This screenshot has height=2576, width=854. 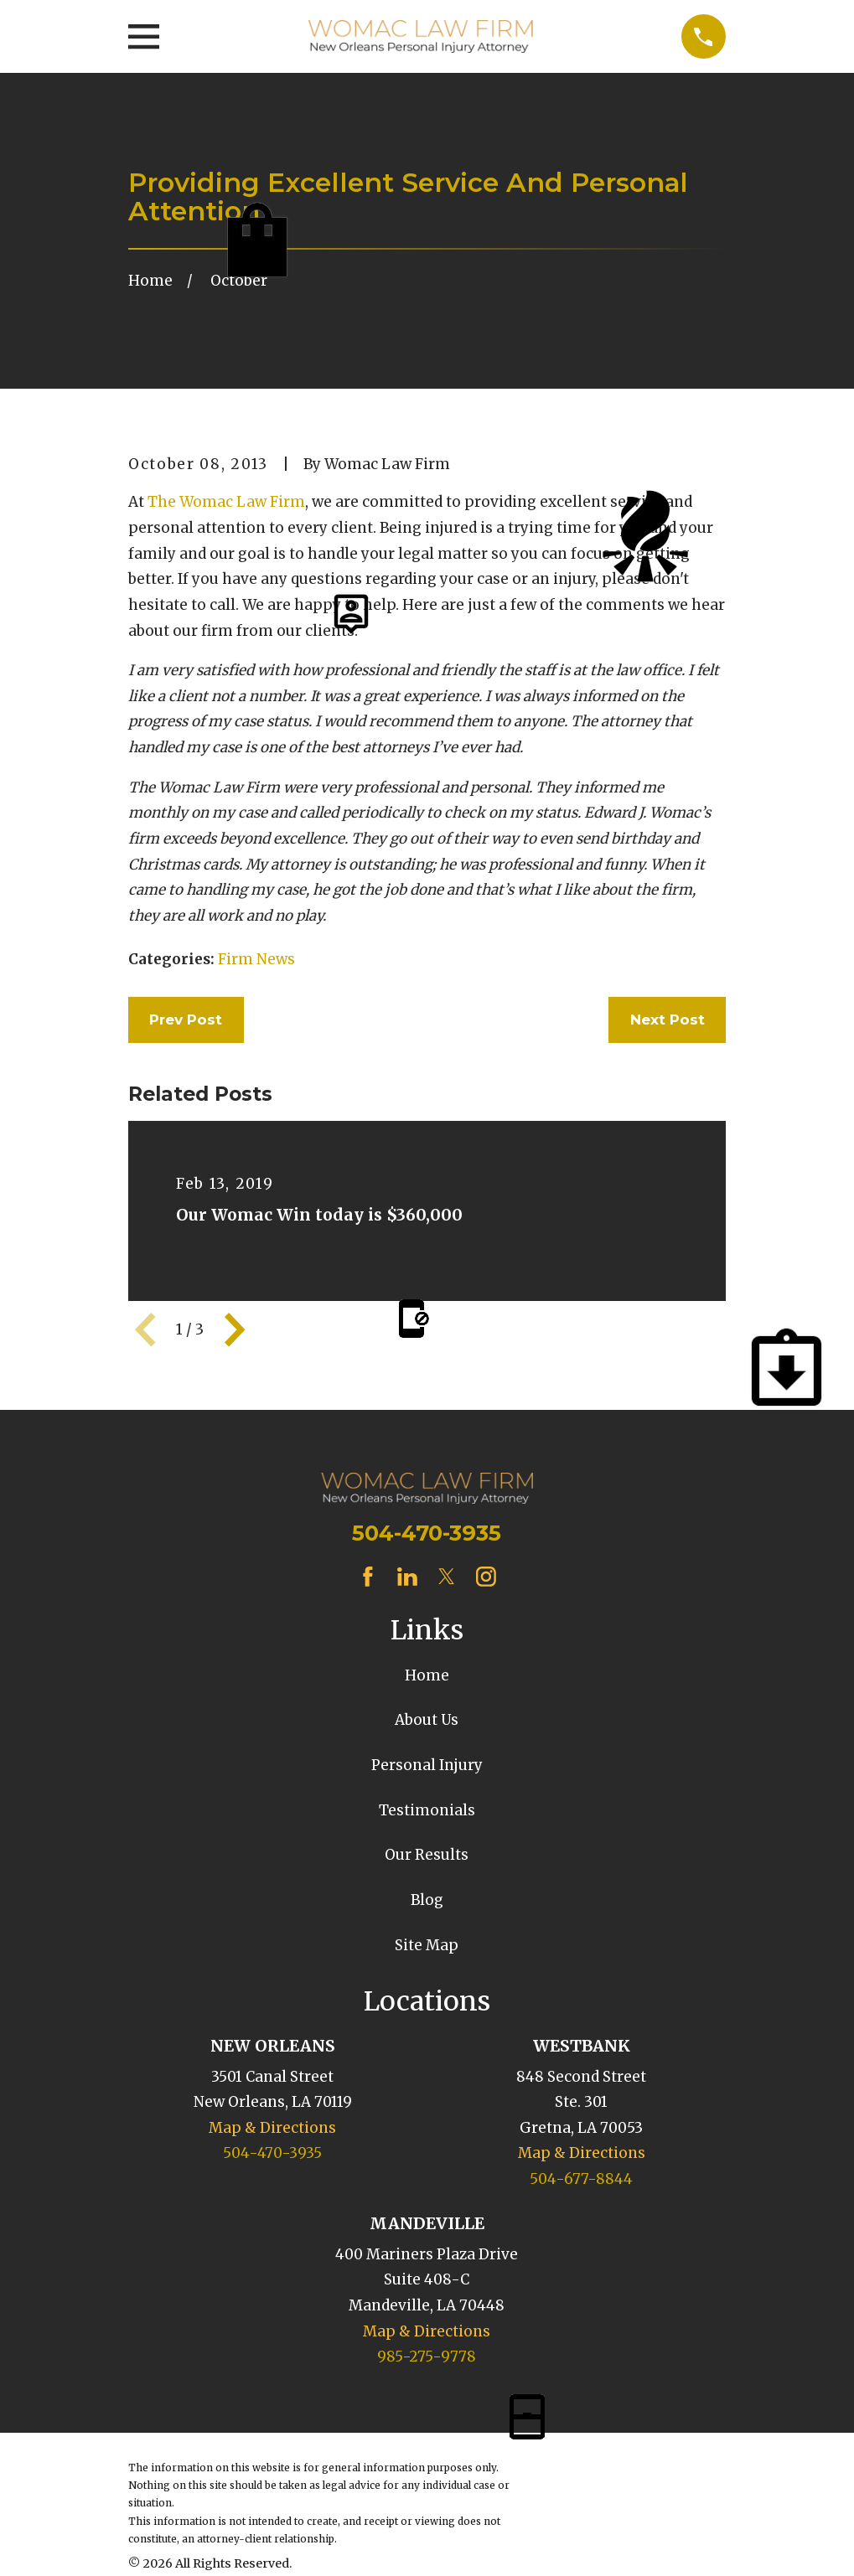 What do you see at coordinates (527, 2417) in the screenshot?
I see `view window sensor status` at bounding box center [527, 2417].